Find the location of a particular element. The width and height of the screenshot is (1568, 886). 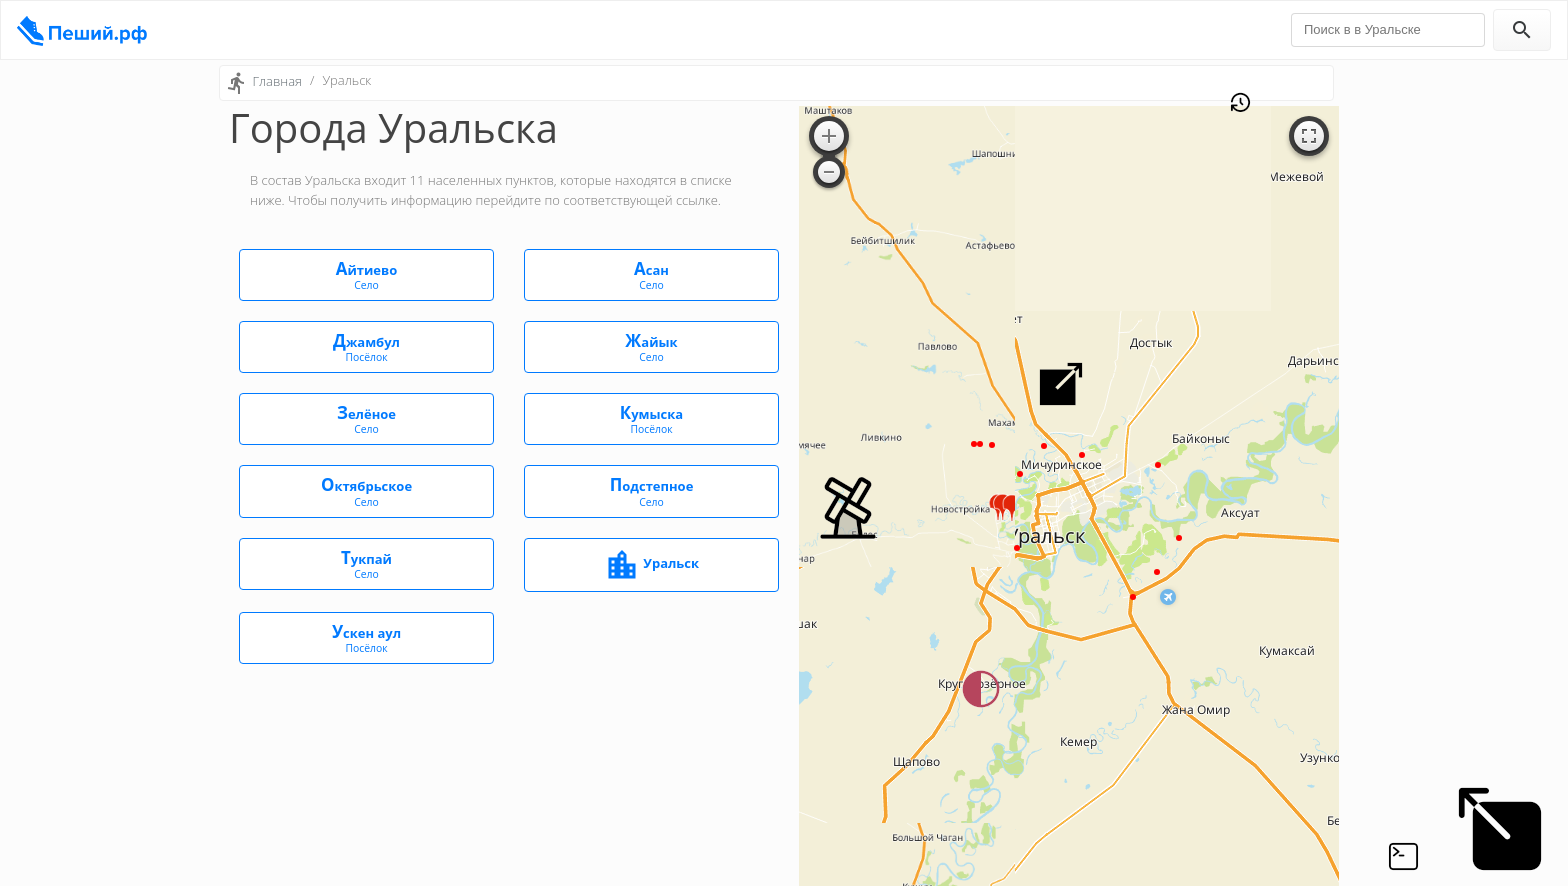

open link in new window is located at coordinates (1500, 829).